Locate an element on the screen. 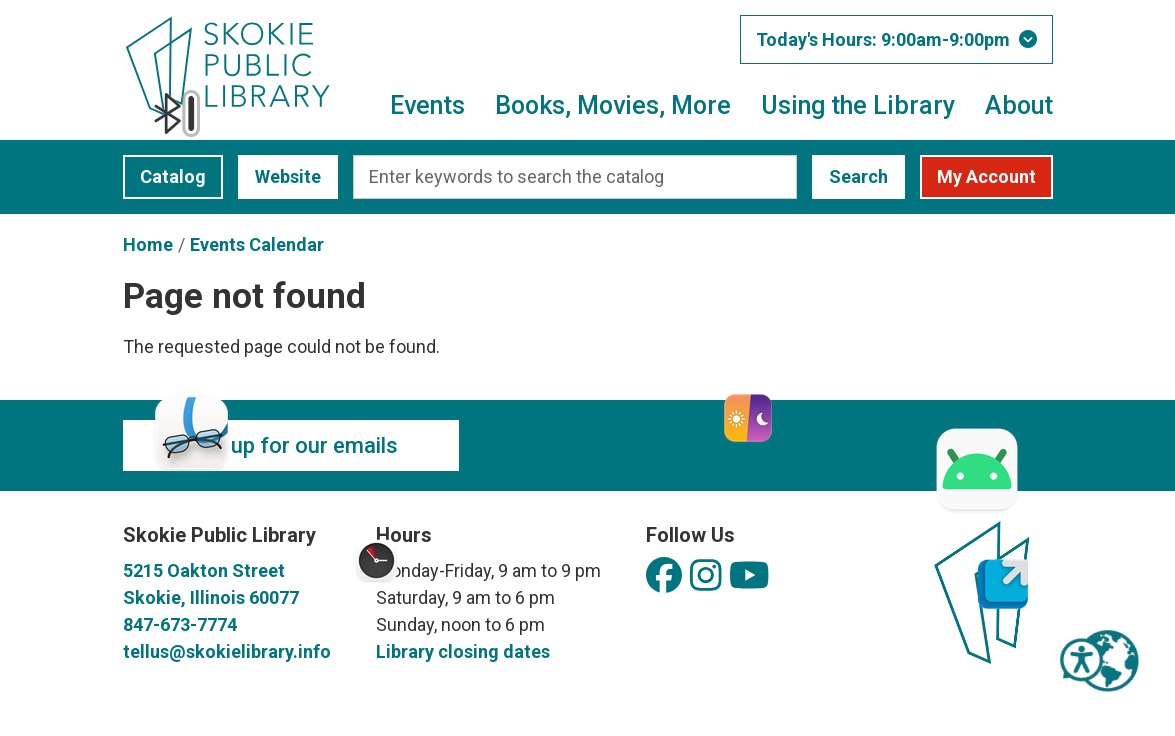 The image size is (1175, 736). open gnome evolution calendar alarm notifications is located at coordinates (376, 560).